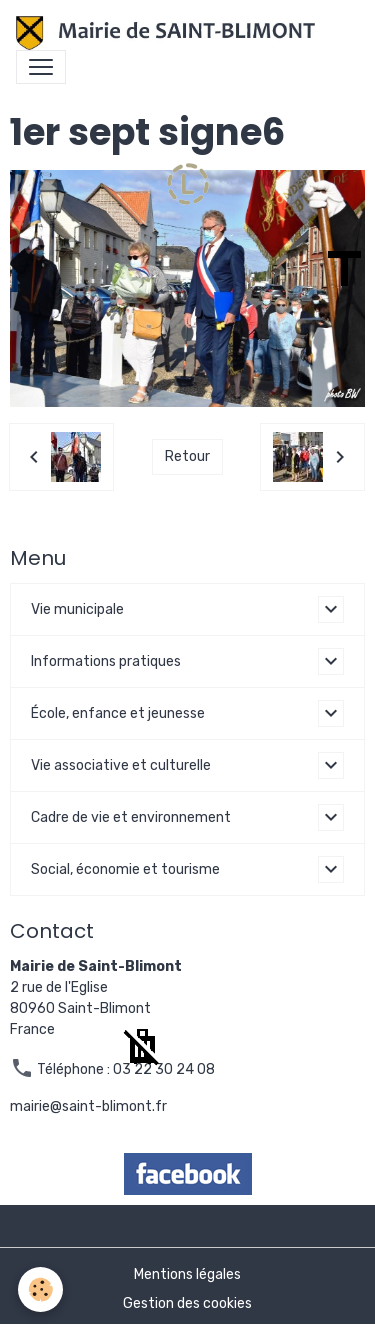  Describe the element at coordinates (188, 184) in the screenshot. I see `indicates a loading or in-progress state` at that location.